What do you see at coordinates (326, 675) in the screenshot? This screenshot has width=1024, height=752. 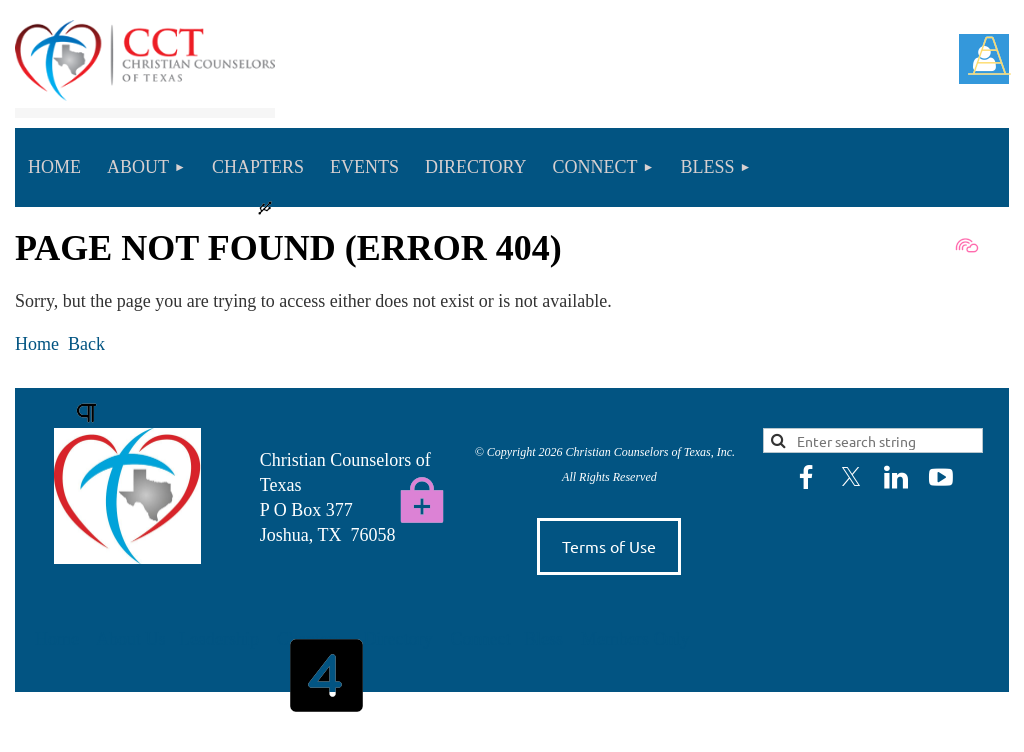 I see `select or navigate to item number four` at bounding box center [326, 675].